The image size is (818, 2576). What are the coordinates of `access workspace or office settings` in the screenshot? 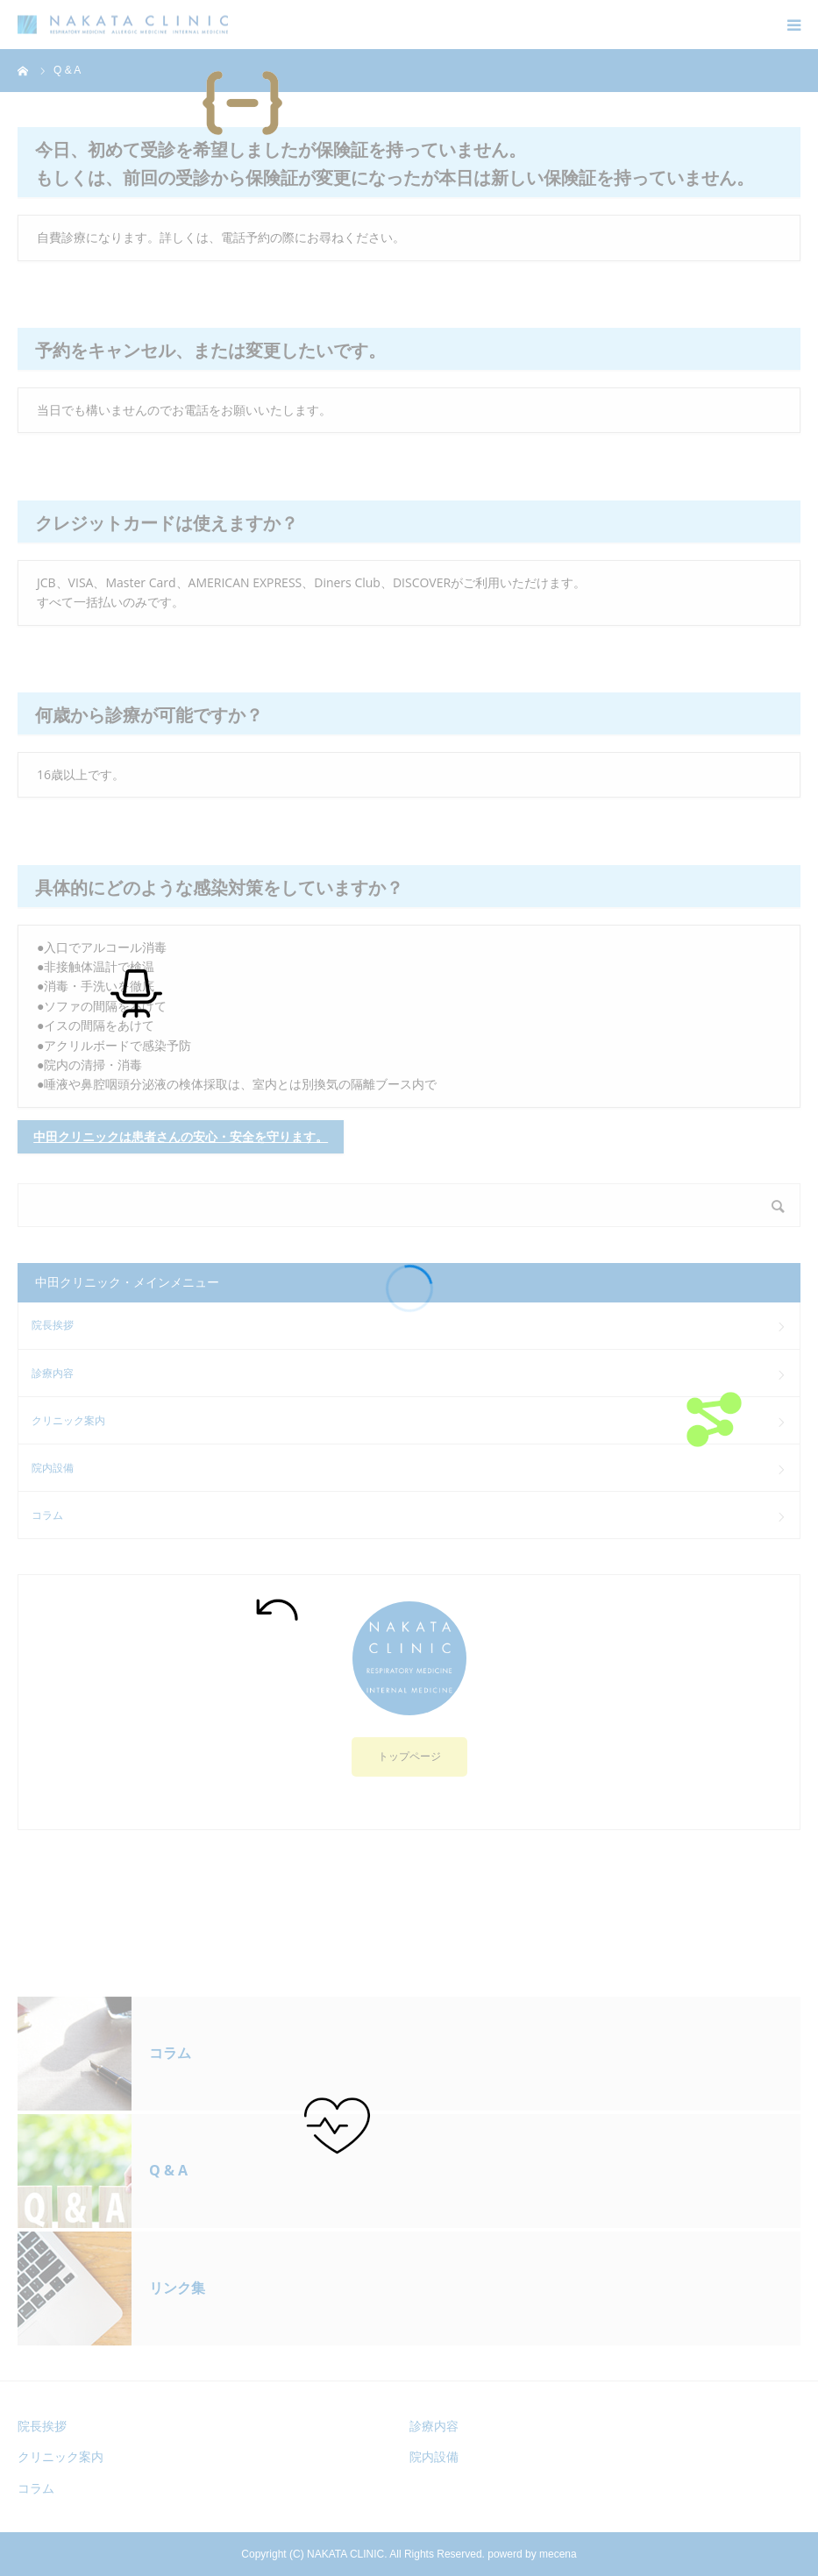 It's located at (136, 993).